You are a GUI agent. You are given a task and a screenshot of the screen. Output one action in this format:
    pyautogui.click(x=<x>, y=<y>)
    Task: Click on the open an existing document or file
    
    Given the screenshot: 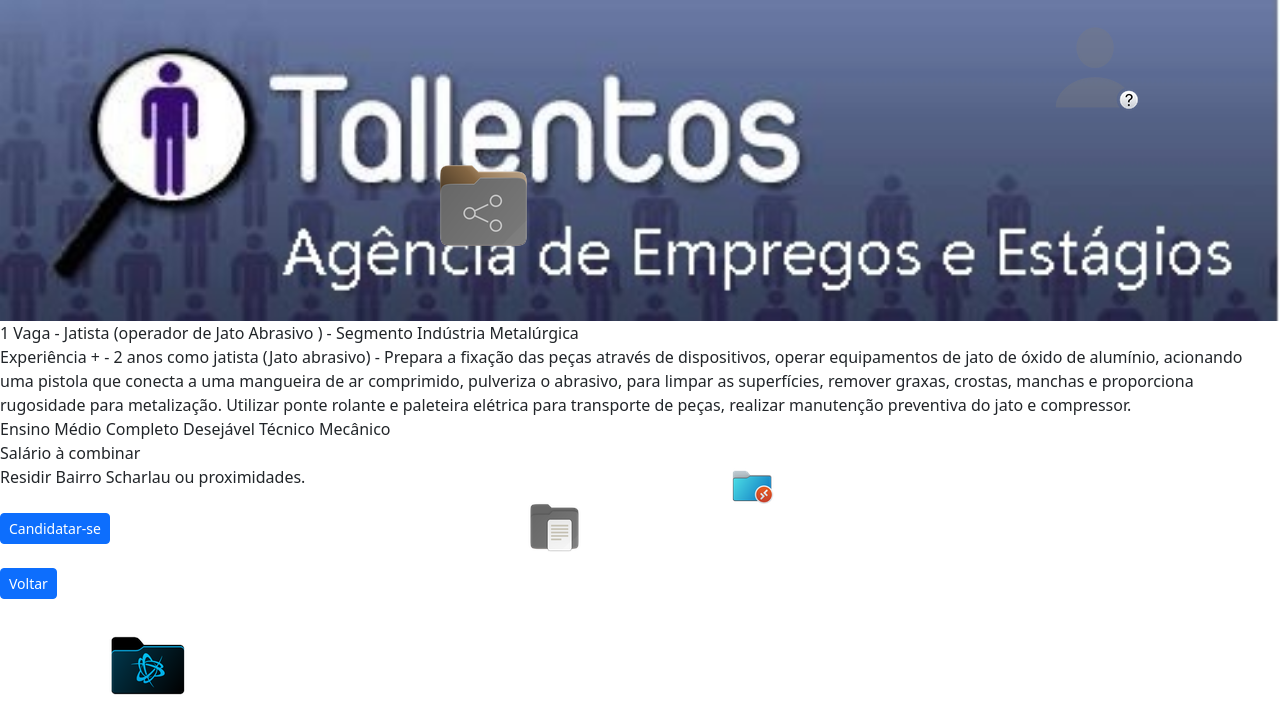 What is the action you would take?
    pyautogui.click(x=554, y=526)
    